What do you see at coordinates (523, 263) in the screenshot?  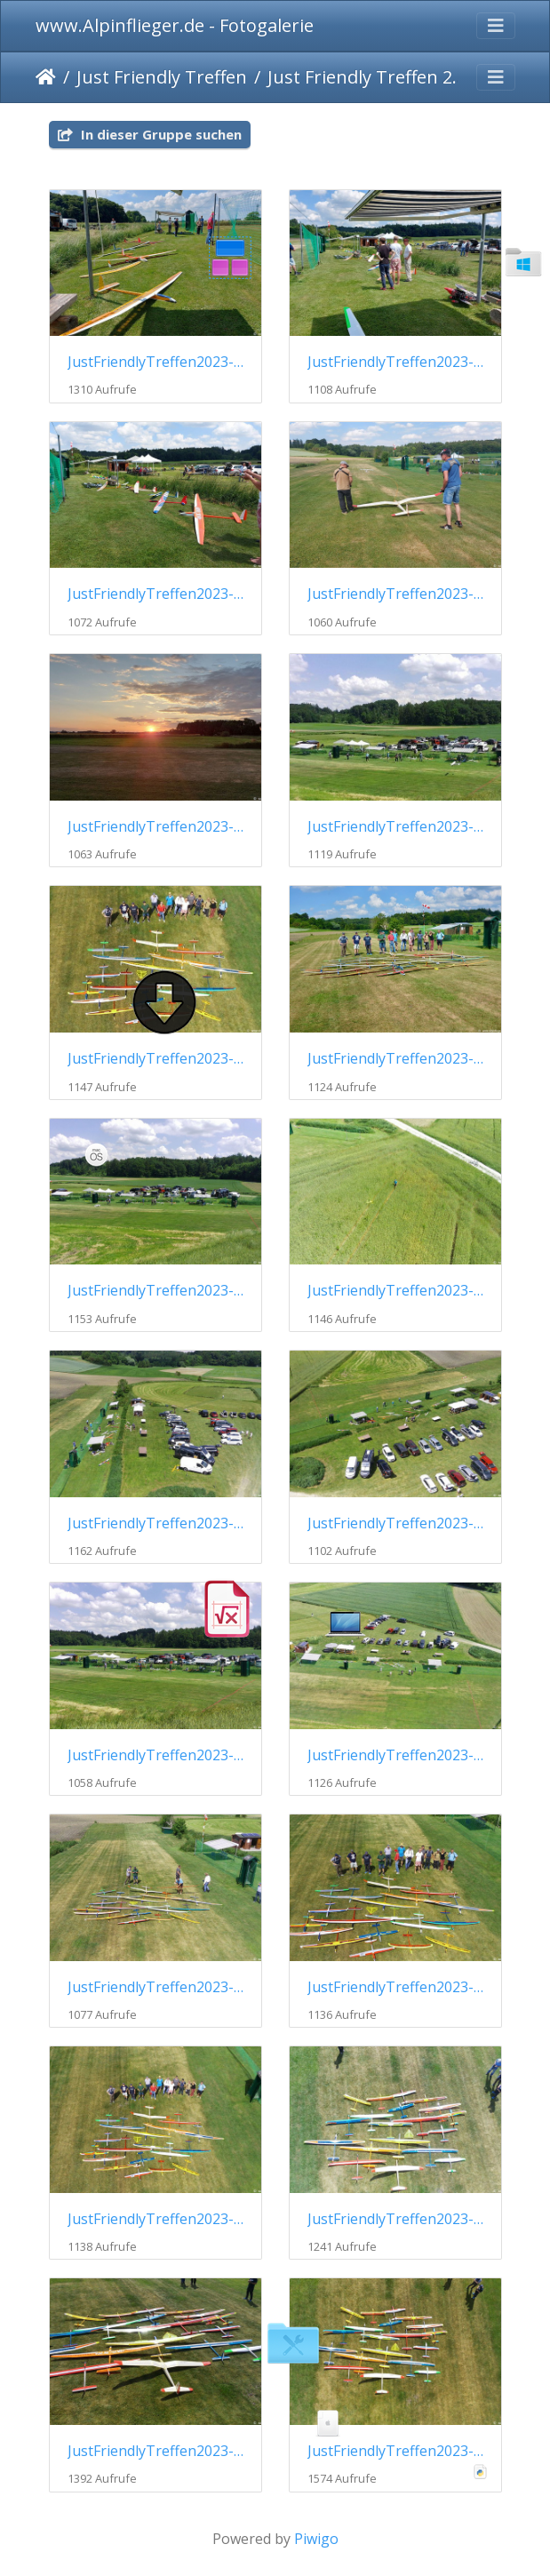 I see `open windows 8 system folder` at bounding box center [523, 263].